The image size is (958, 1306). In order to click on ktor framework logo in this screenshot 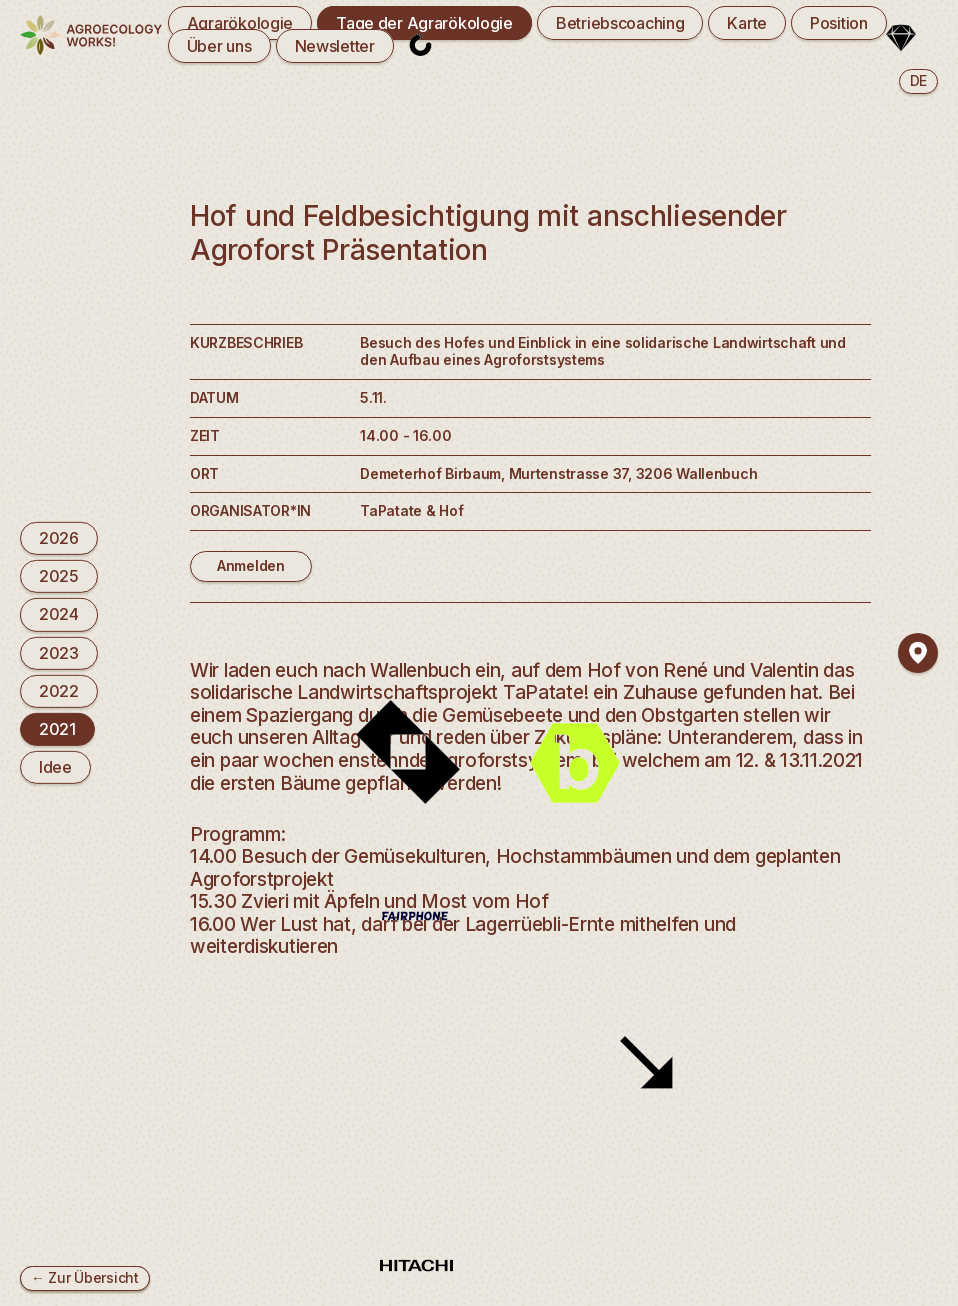, I will do `click(408, 752)`.